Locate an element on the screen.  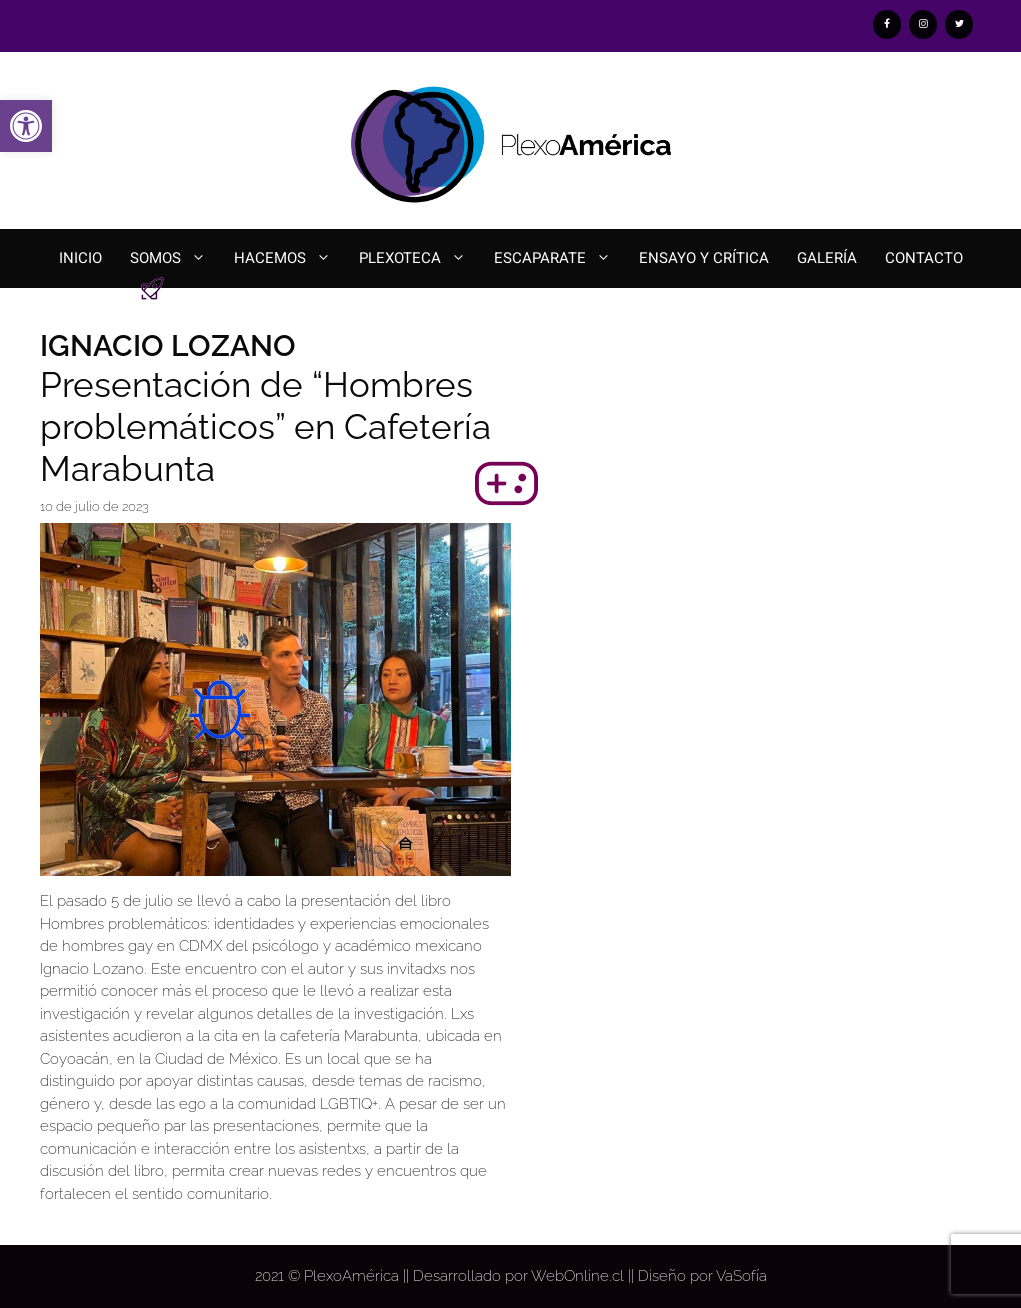
report a bug or issue is located at coordinates (220, 711).